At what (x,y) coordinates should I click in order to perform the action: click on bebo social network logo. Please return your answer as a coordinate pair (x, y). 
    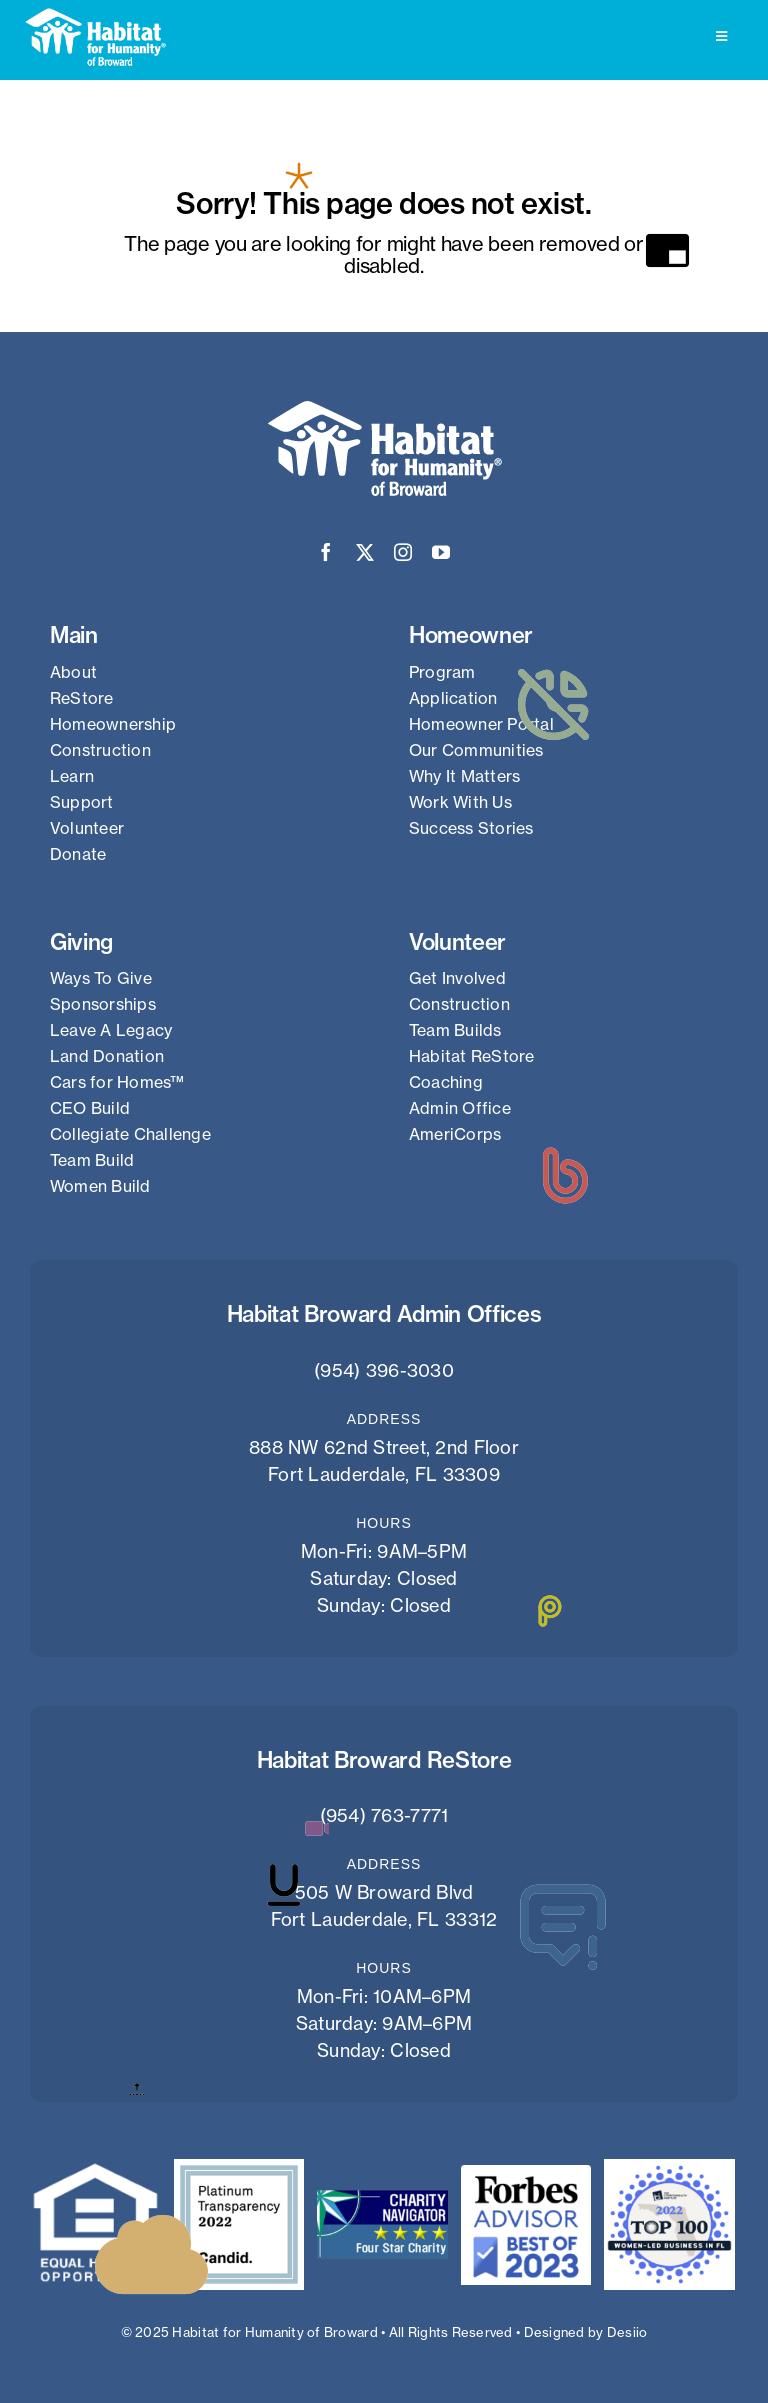
    Looking at the image, I should click on (565, 1175).